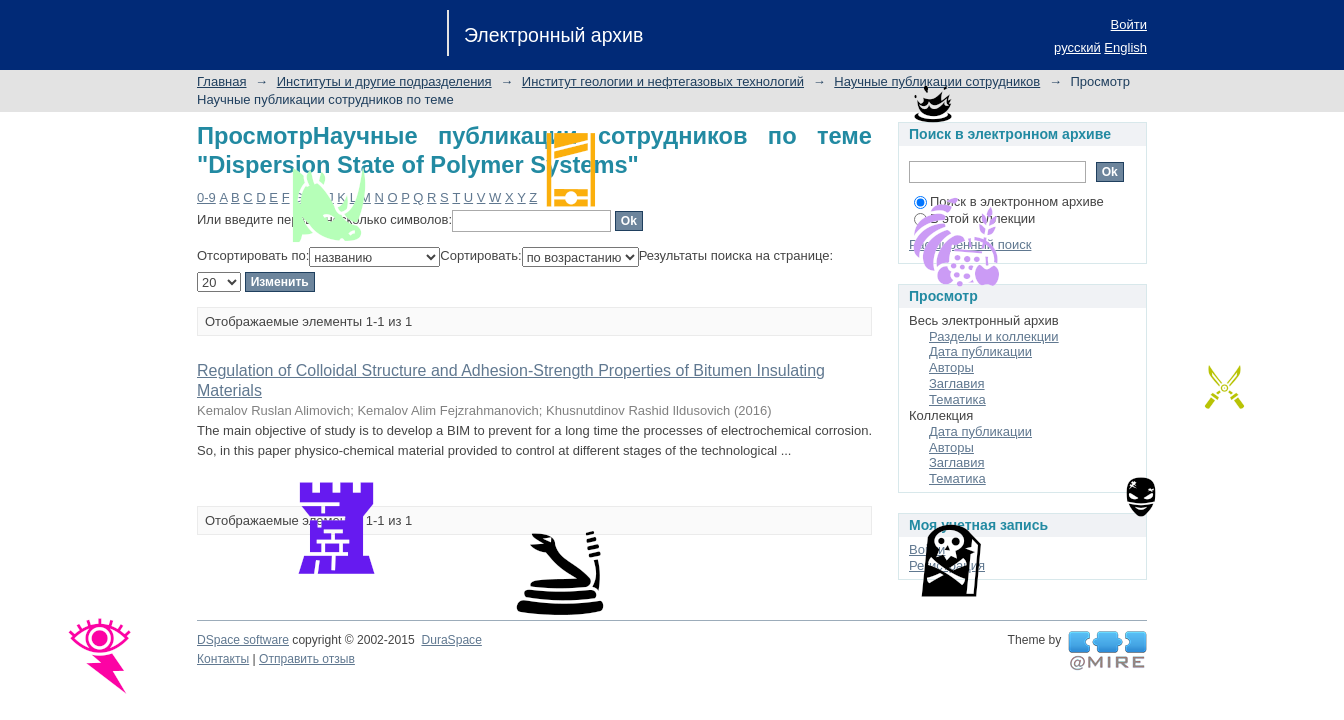 Image resolution: width=1344 pixels, height=720 pixels. I want to click on indicates harvest or abundance theme, so click(956, 241).